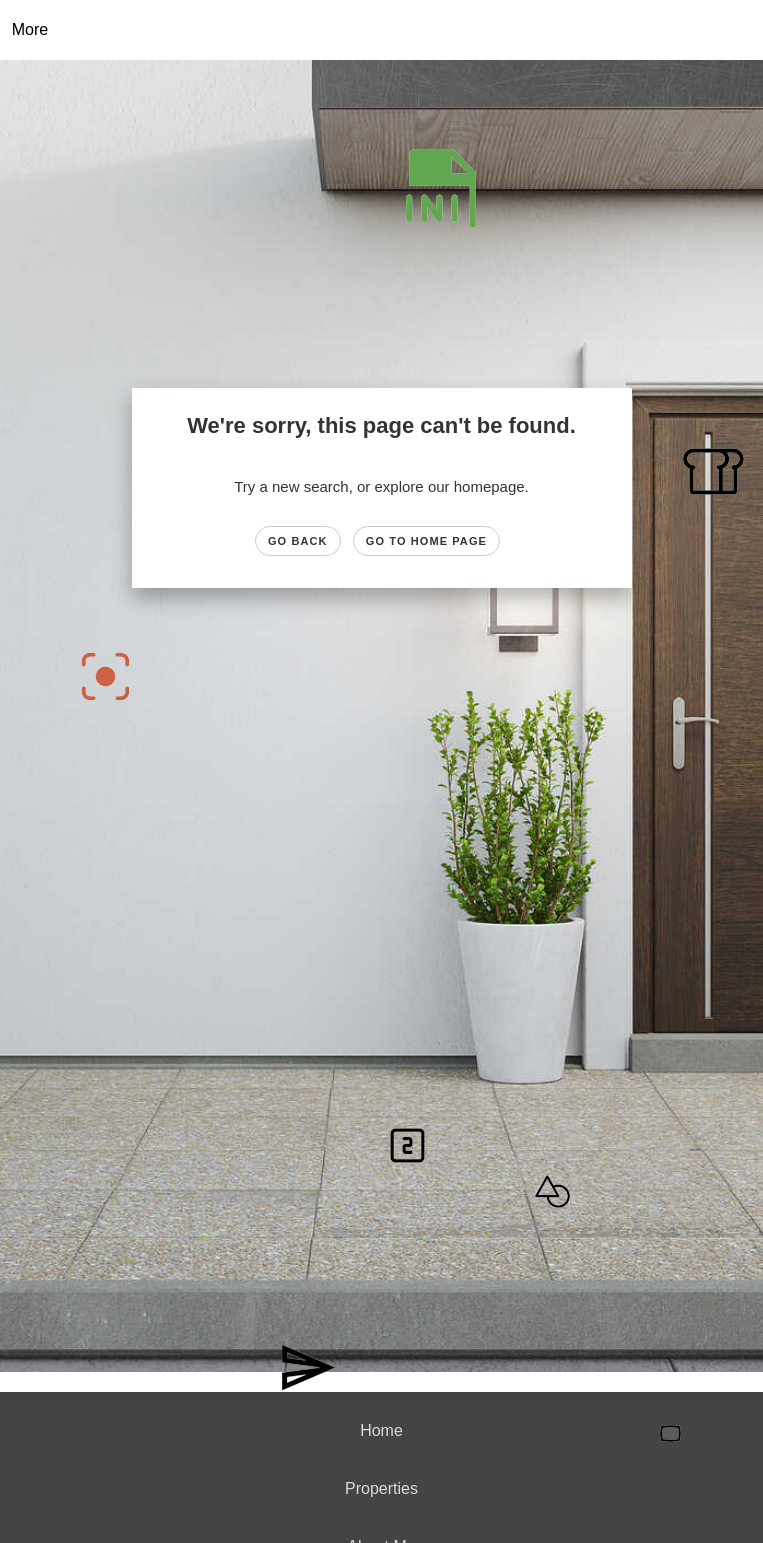 This screenshot has height=1543, width=763. I want to click on switch to wide-angle or panorama camera mode, so click(670, 1433).